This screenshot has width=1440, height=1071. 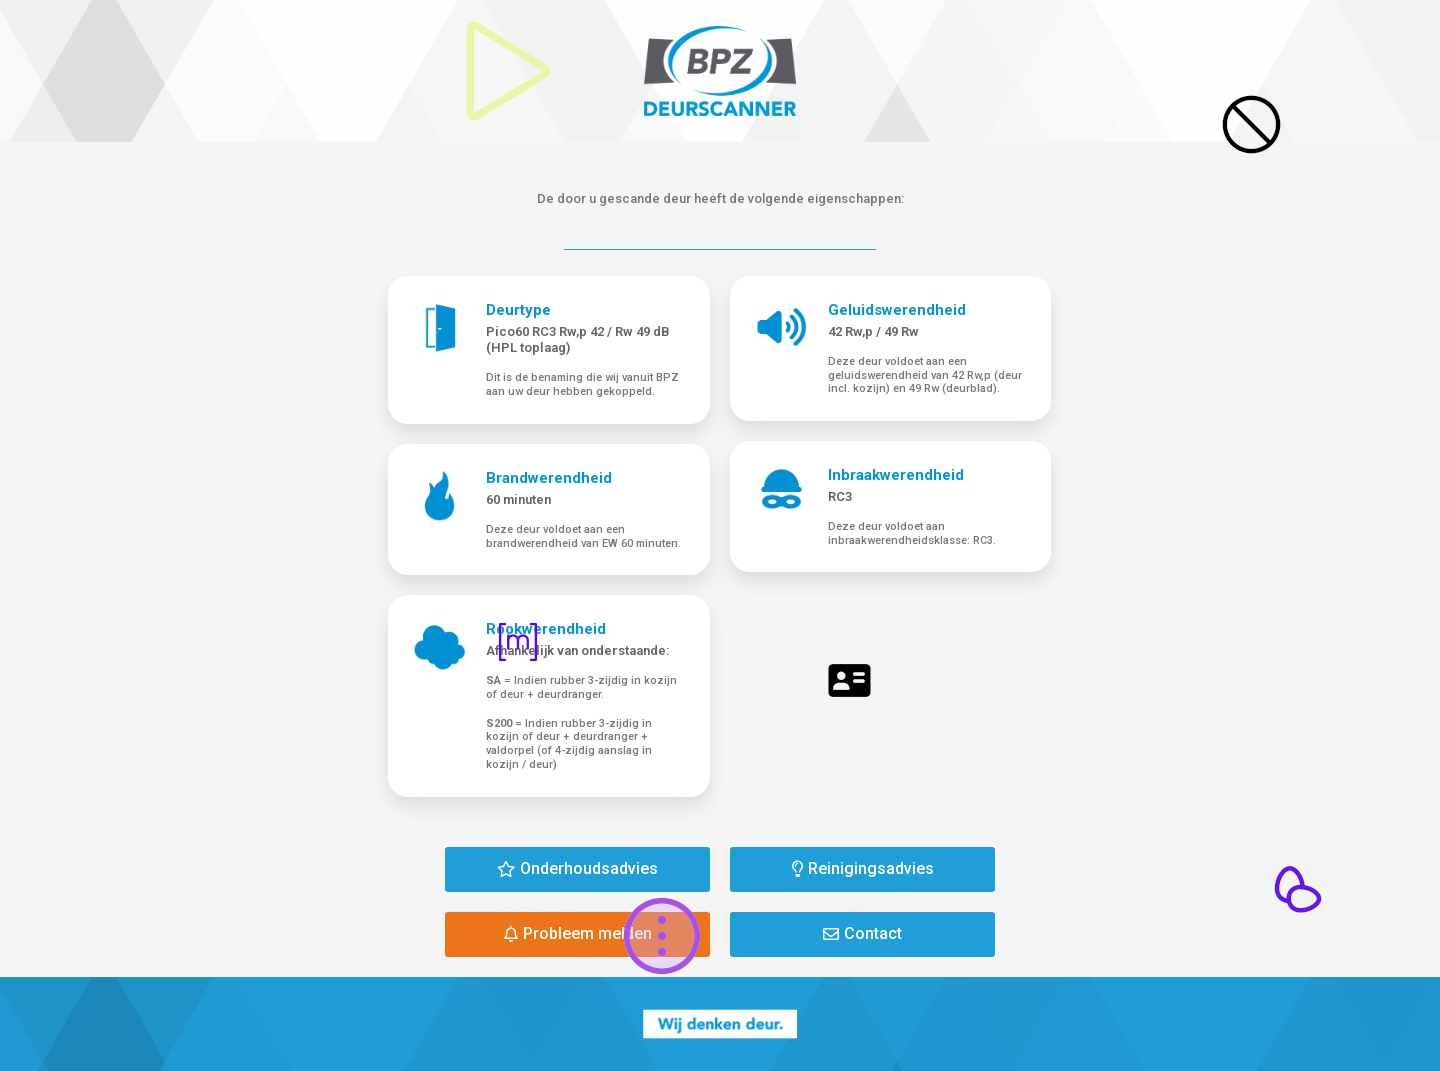 I want to click on open more options menu, so click(x=662, y=936).